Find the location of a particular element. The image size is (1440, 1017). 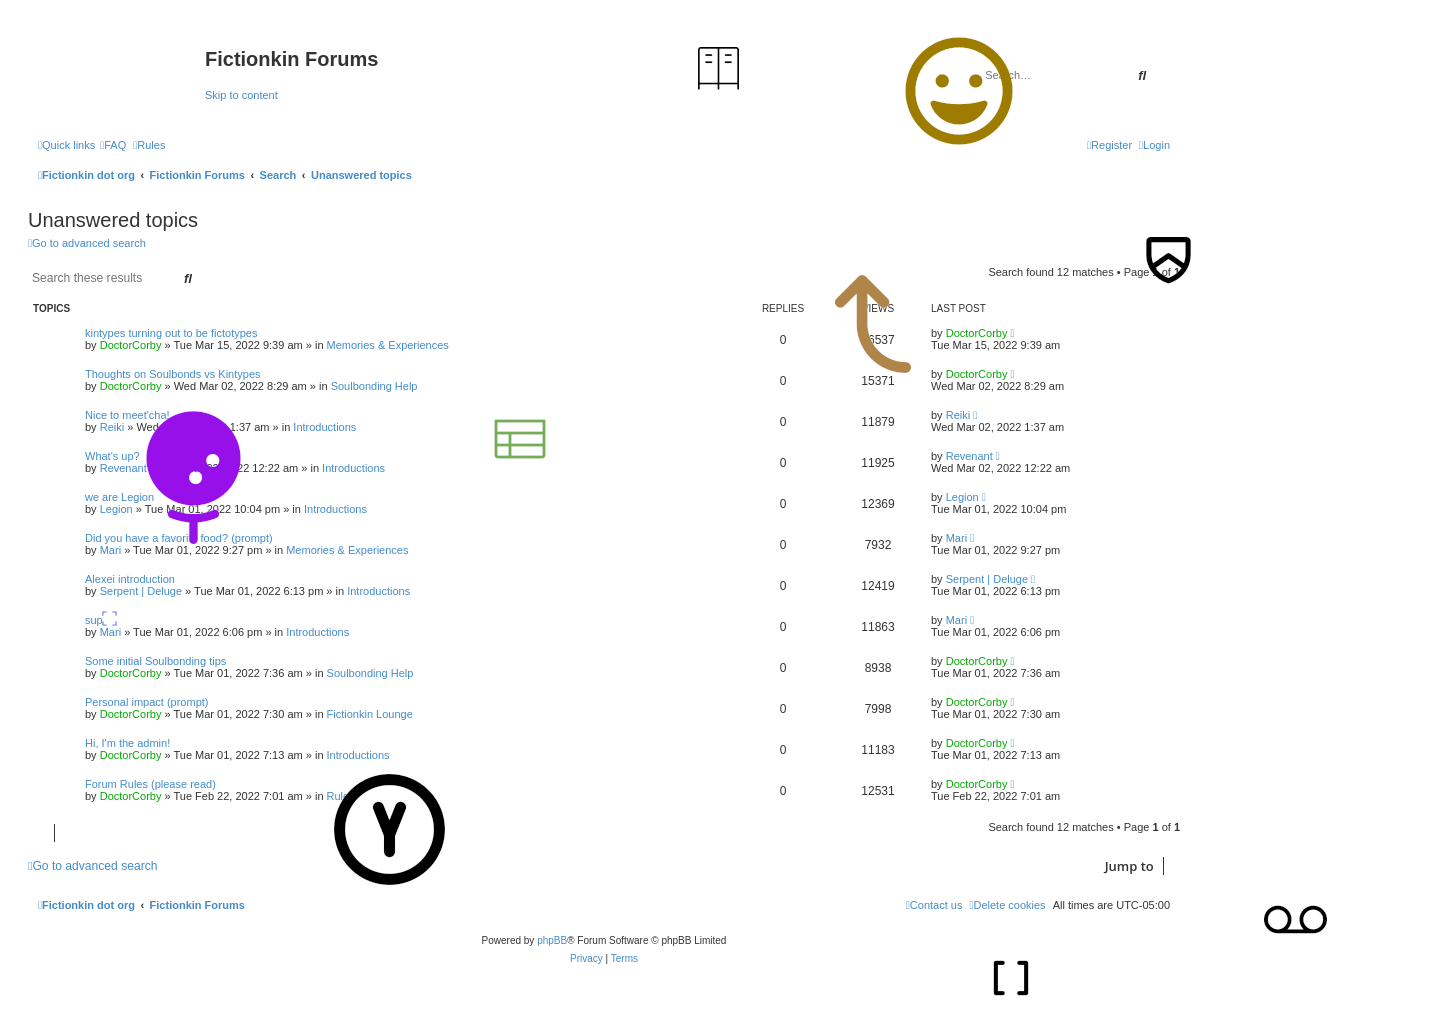

access security or protection settings is located at coordinates (1168, 257).